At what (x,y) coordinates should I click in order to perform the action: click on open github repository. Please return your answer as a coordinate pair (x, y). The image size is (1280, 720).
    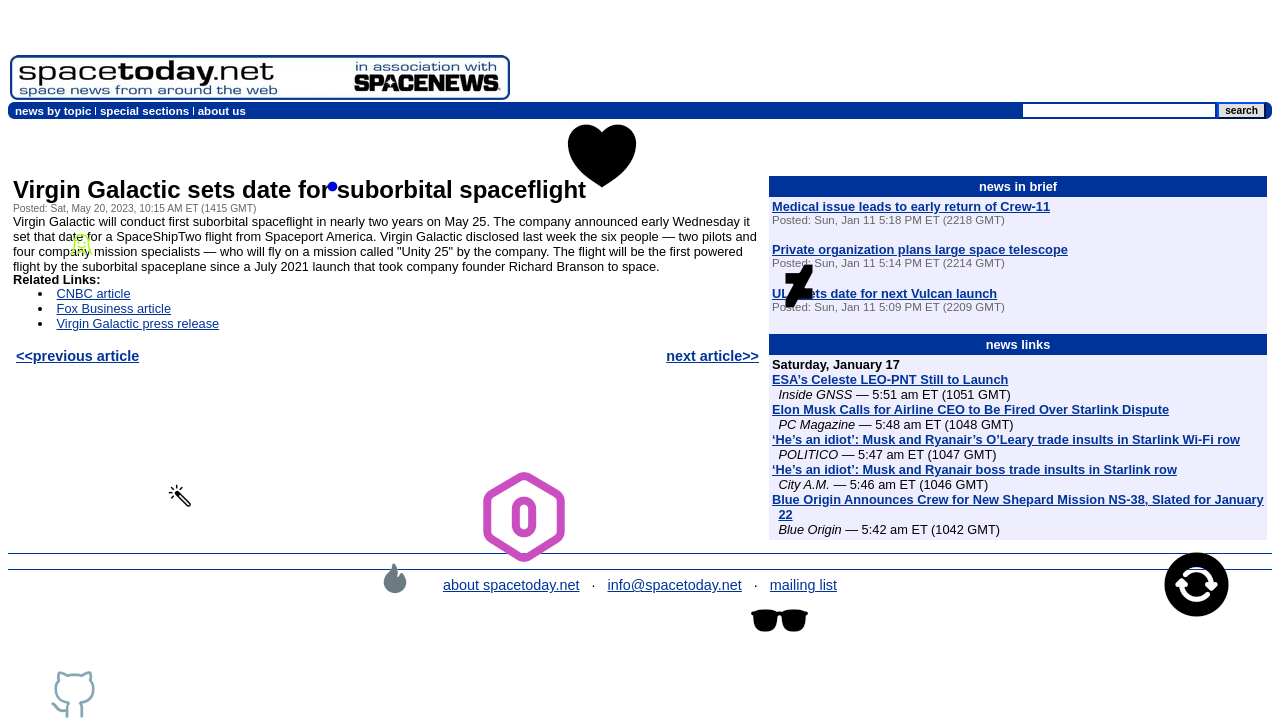
    Looking at the image, I should click on (72, 694).